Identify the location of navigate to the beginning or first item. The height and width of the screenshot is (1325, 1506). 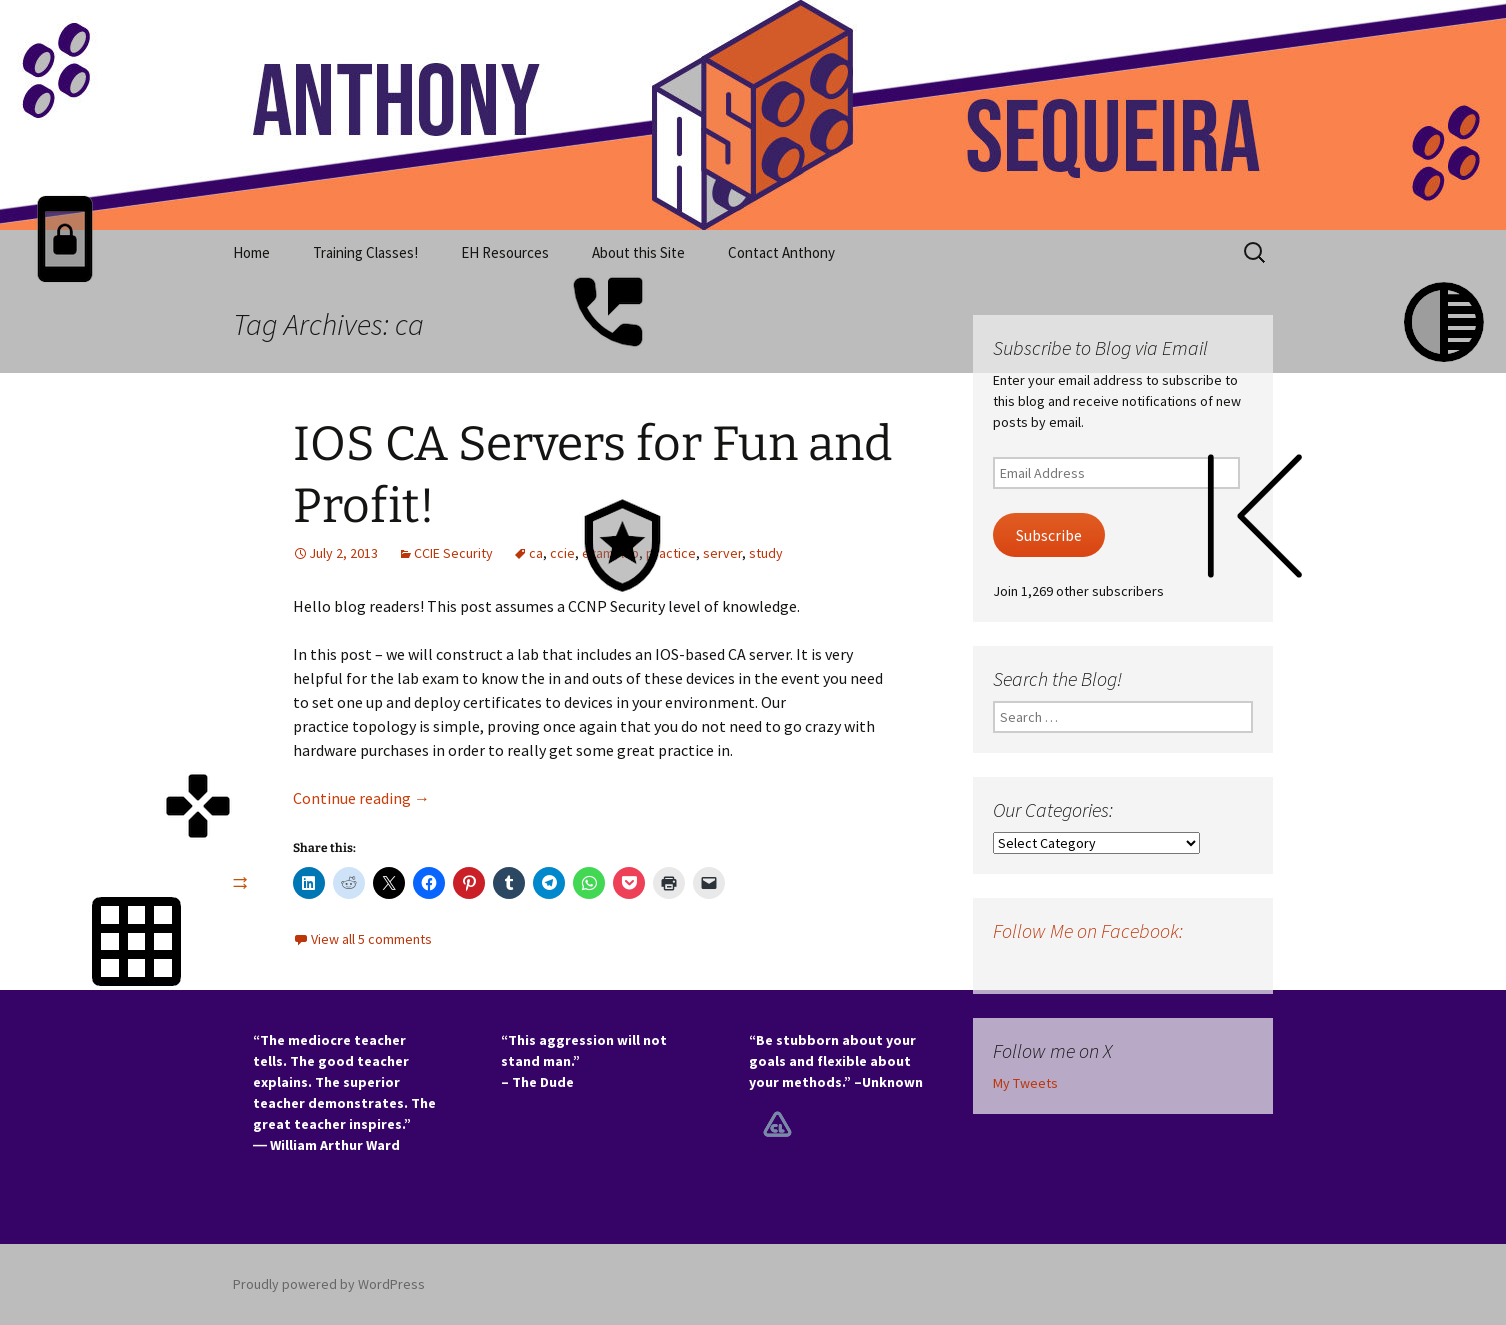
(1252, 516).